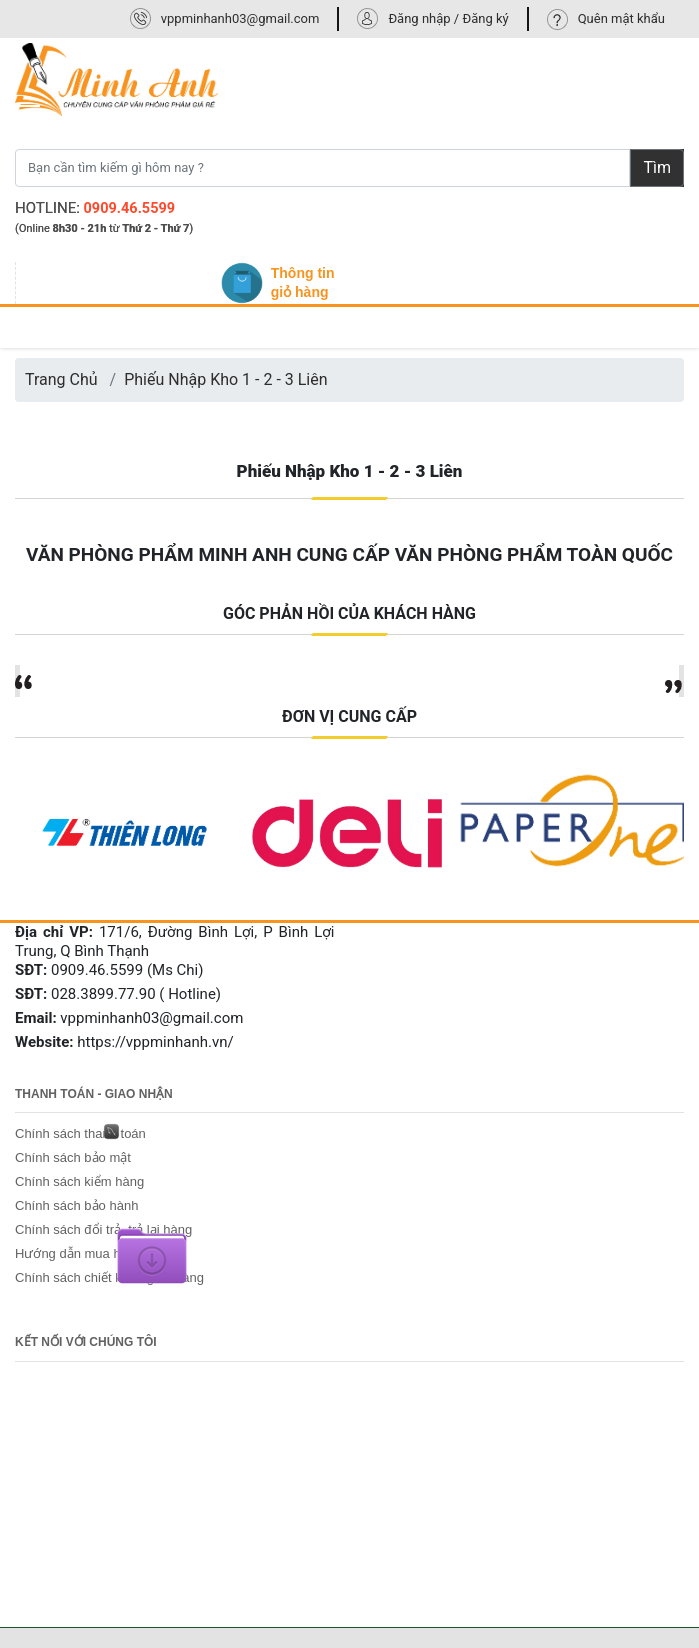 The width and height of the screenshot is (699, 1648). What do you see at coordinates (111, 1131) in the screenshot?
I see `open mysql workbench database management tool` at bounding box center [111, 1131].